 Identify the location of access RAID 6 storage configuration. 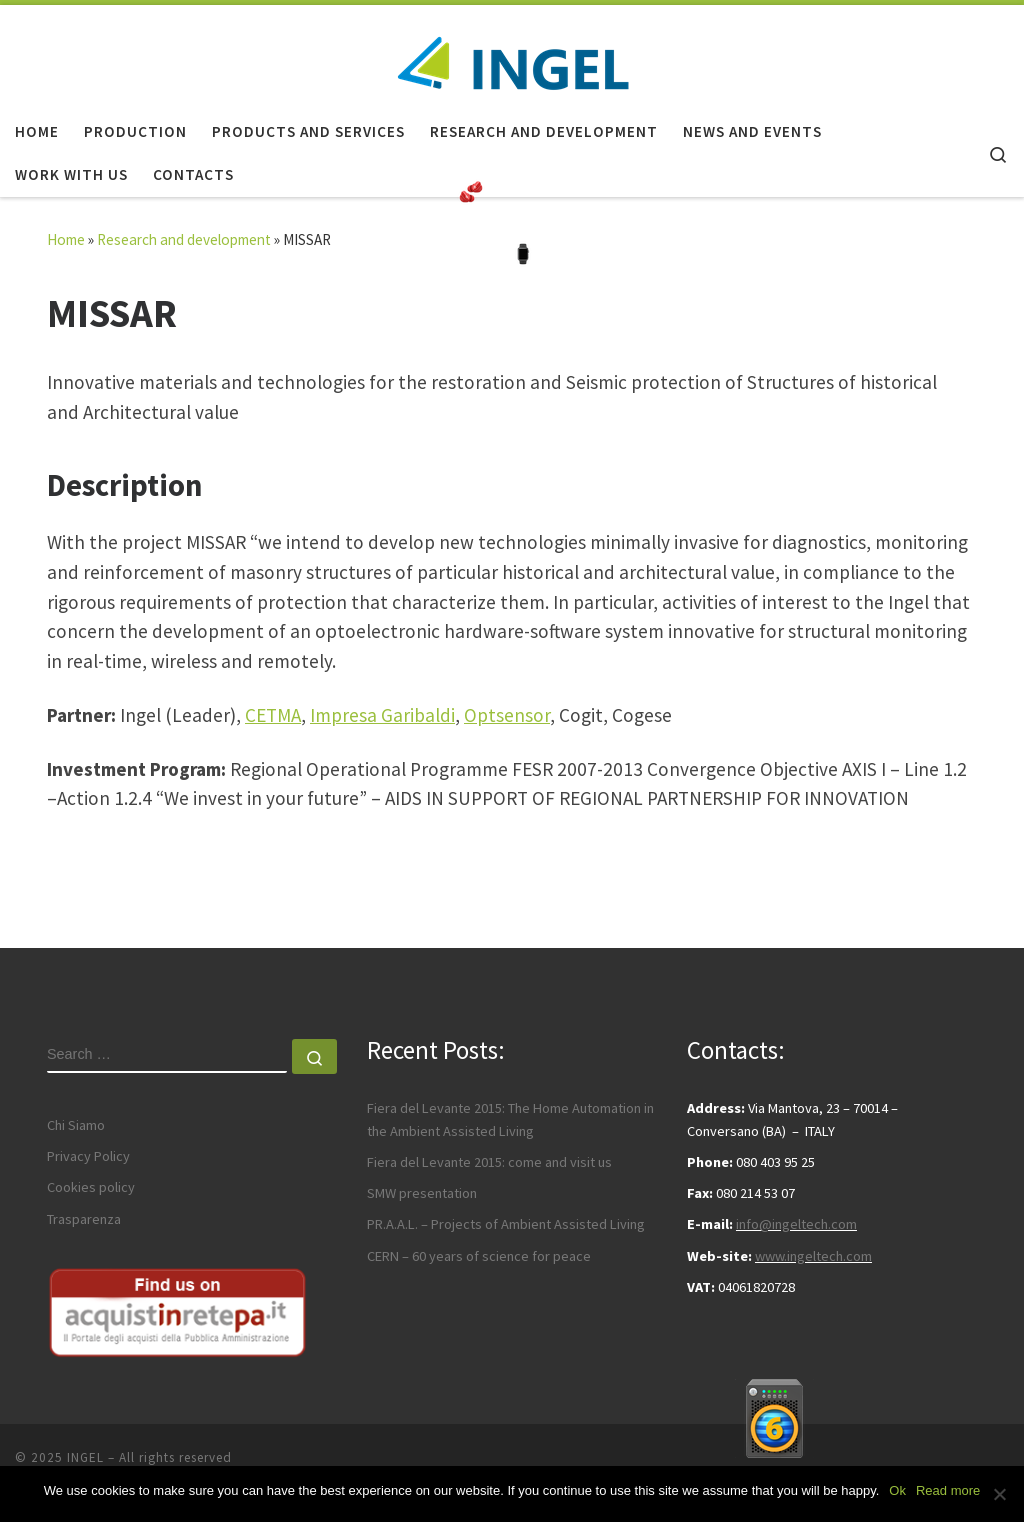
(774, 1418).